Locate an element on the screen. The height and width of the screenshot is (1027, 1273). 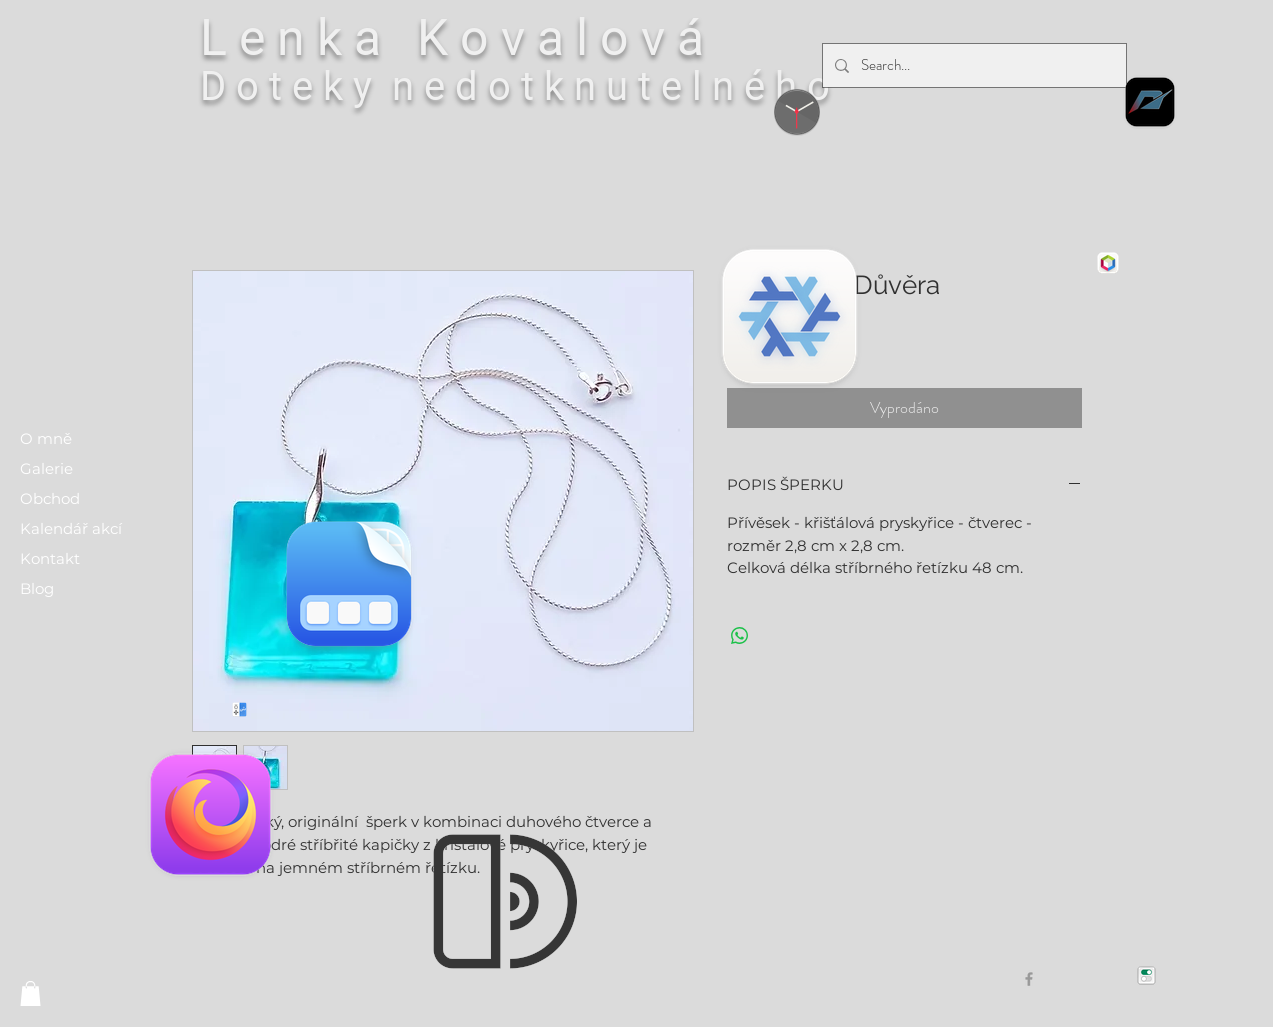
open the gnome characters app is located at coordinates (239, 709).